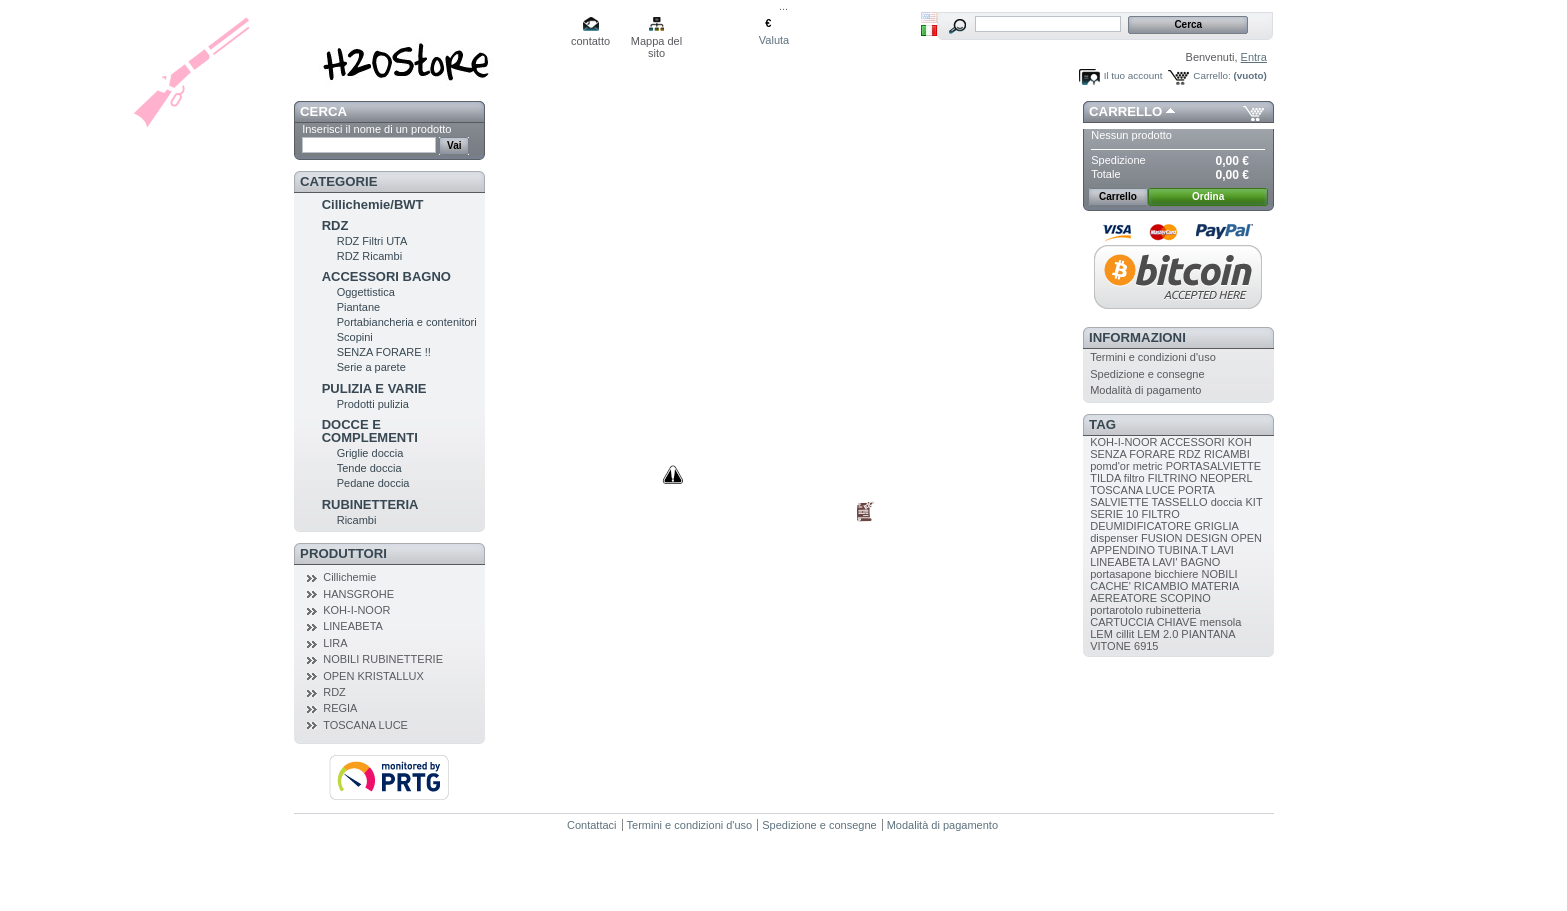  Describe the element at coordinates (864, 511) in the screenshot. I see `pin or mark an important note` at that location.